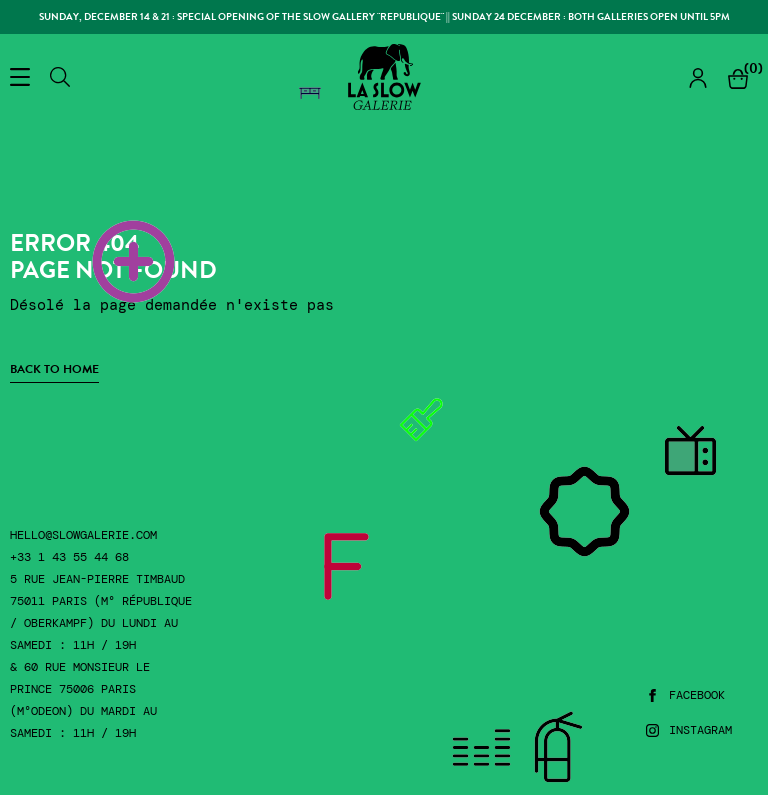  I want to click on add a new item, so click(133, 261).